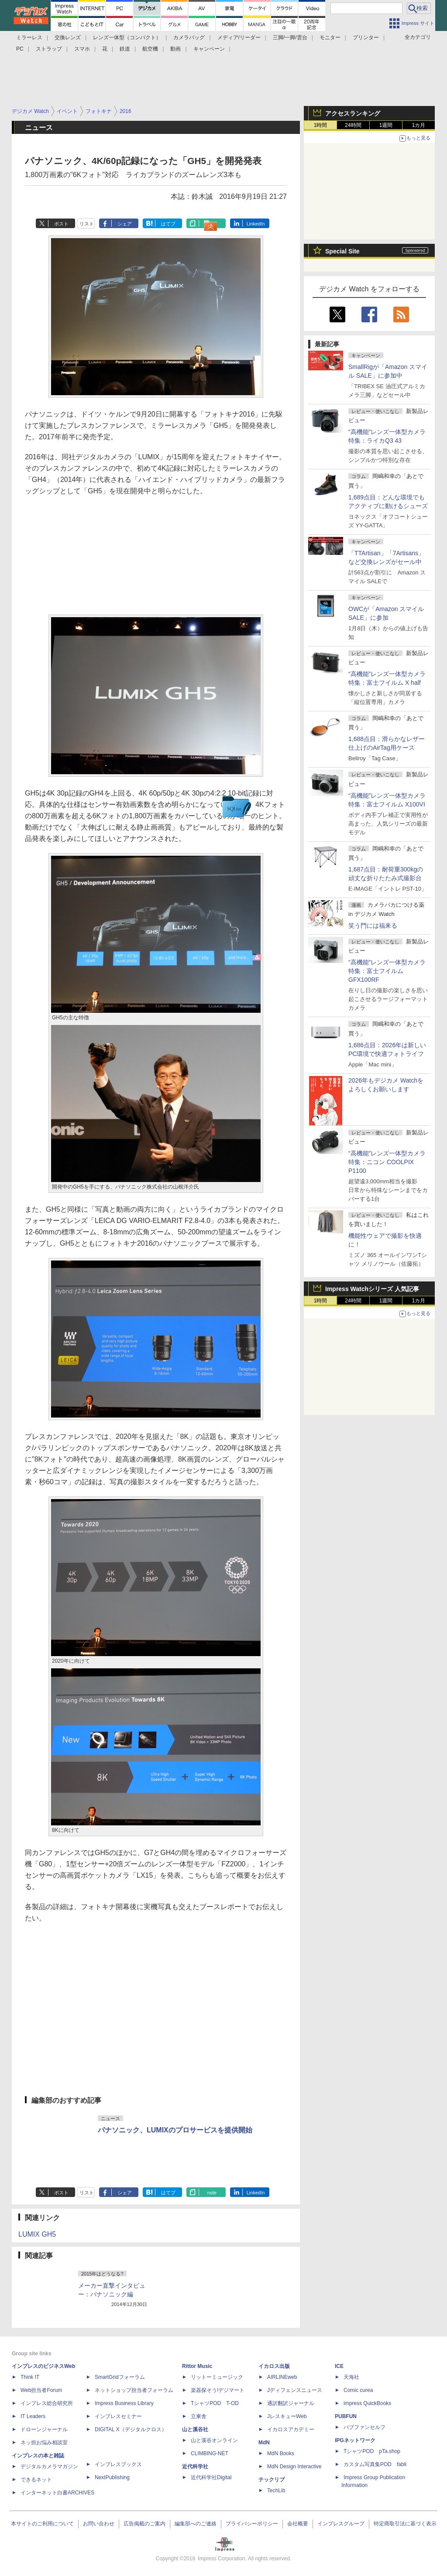 The image size is (447, 2576). What do you see at coordinates (210, 226) in the screenshot?
I see `open zbrush project files folder` at bounding box center [210, 226].